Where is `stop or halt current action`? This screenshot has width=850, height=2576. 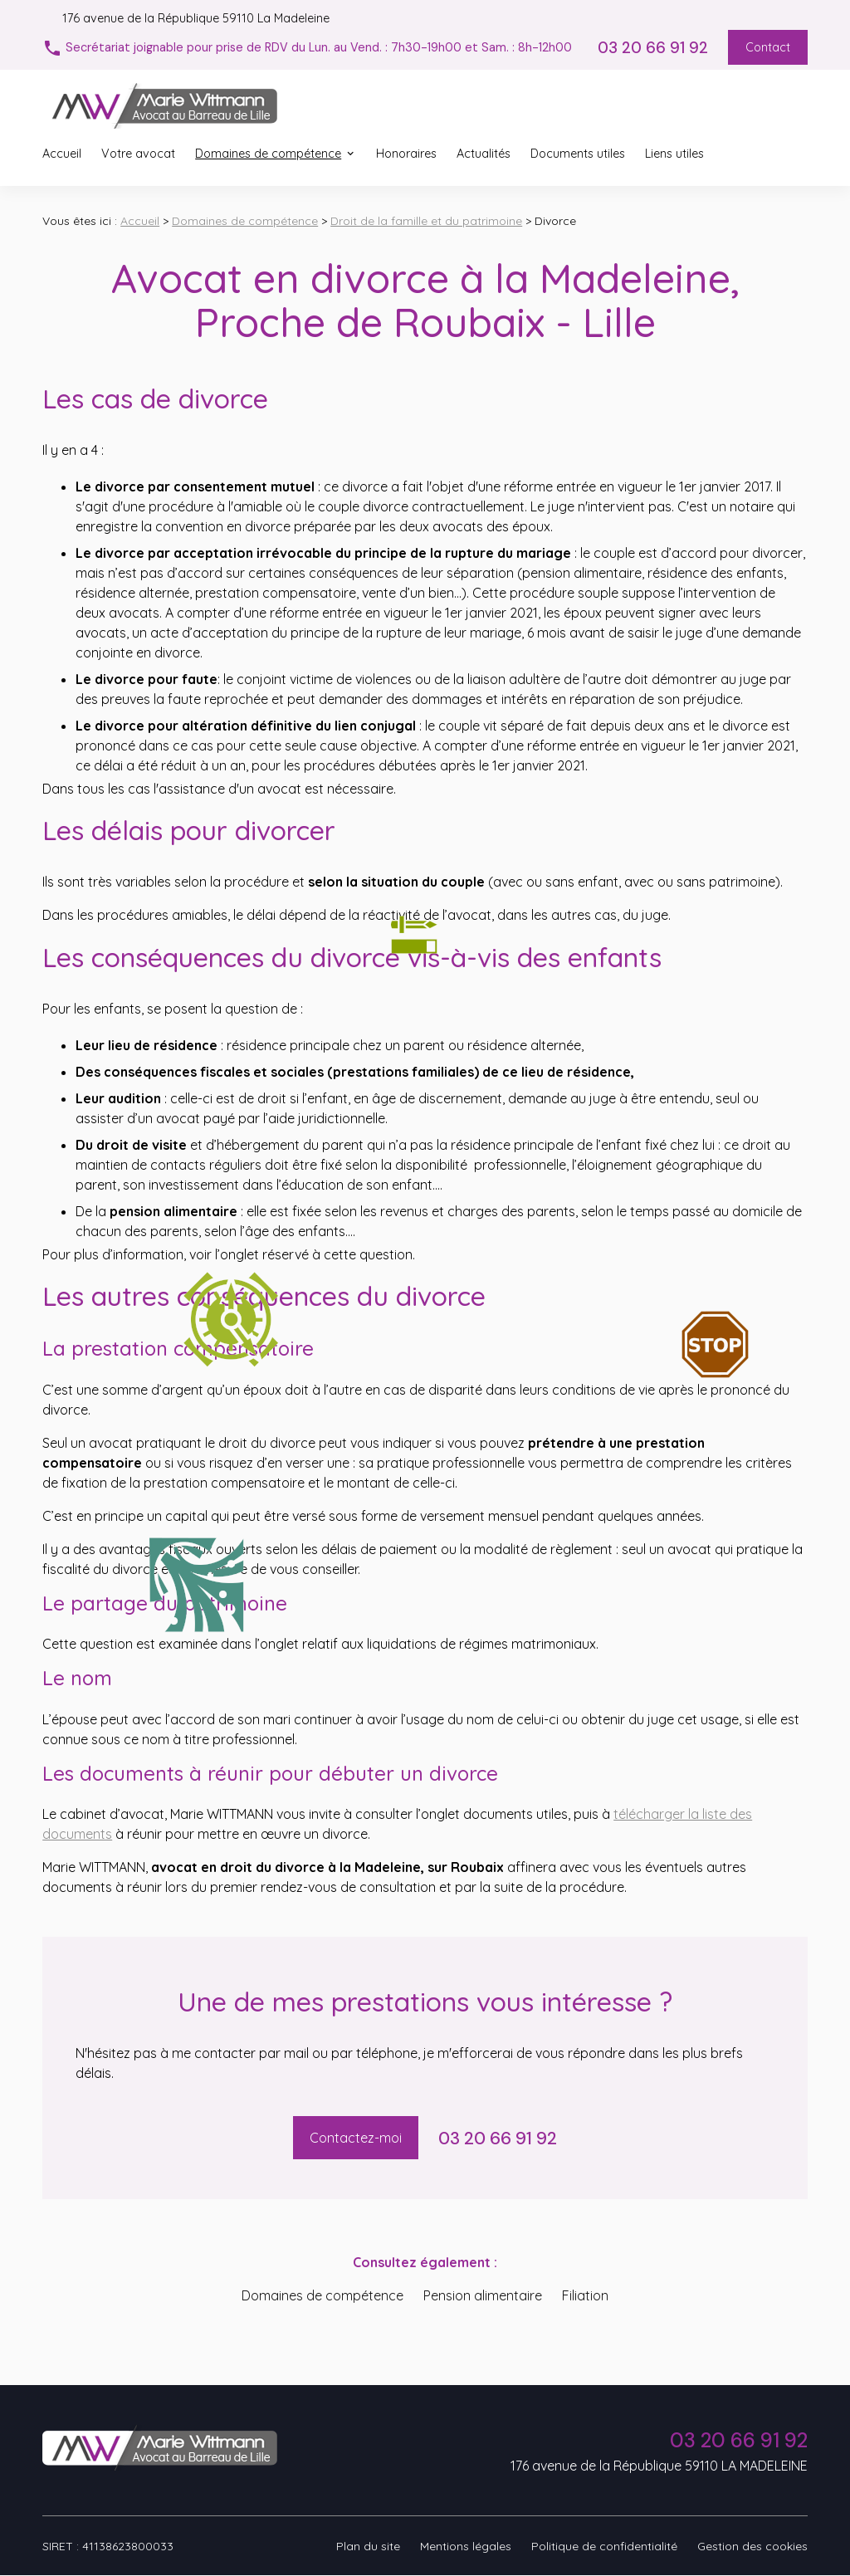 stop or halt current action is located at coordinates (715, 1344).